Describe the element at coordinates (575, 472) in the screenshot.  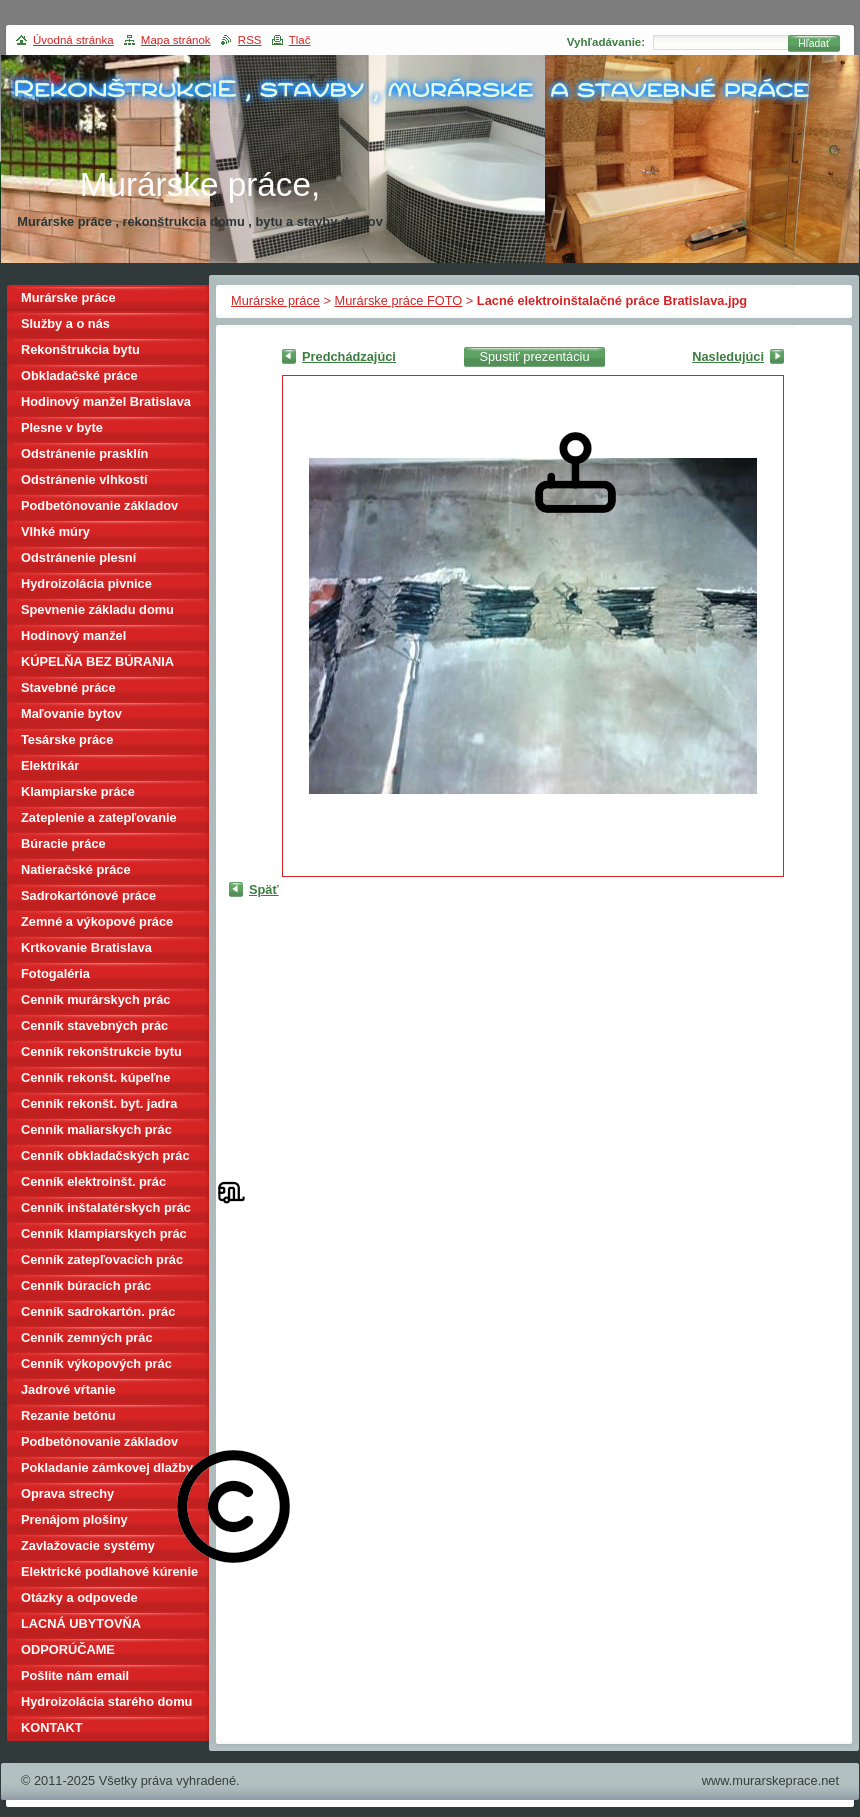
I see `access game controller settings` at that location.